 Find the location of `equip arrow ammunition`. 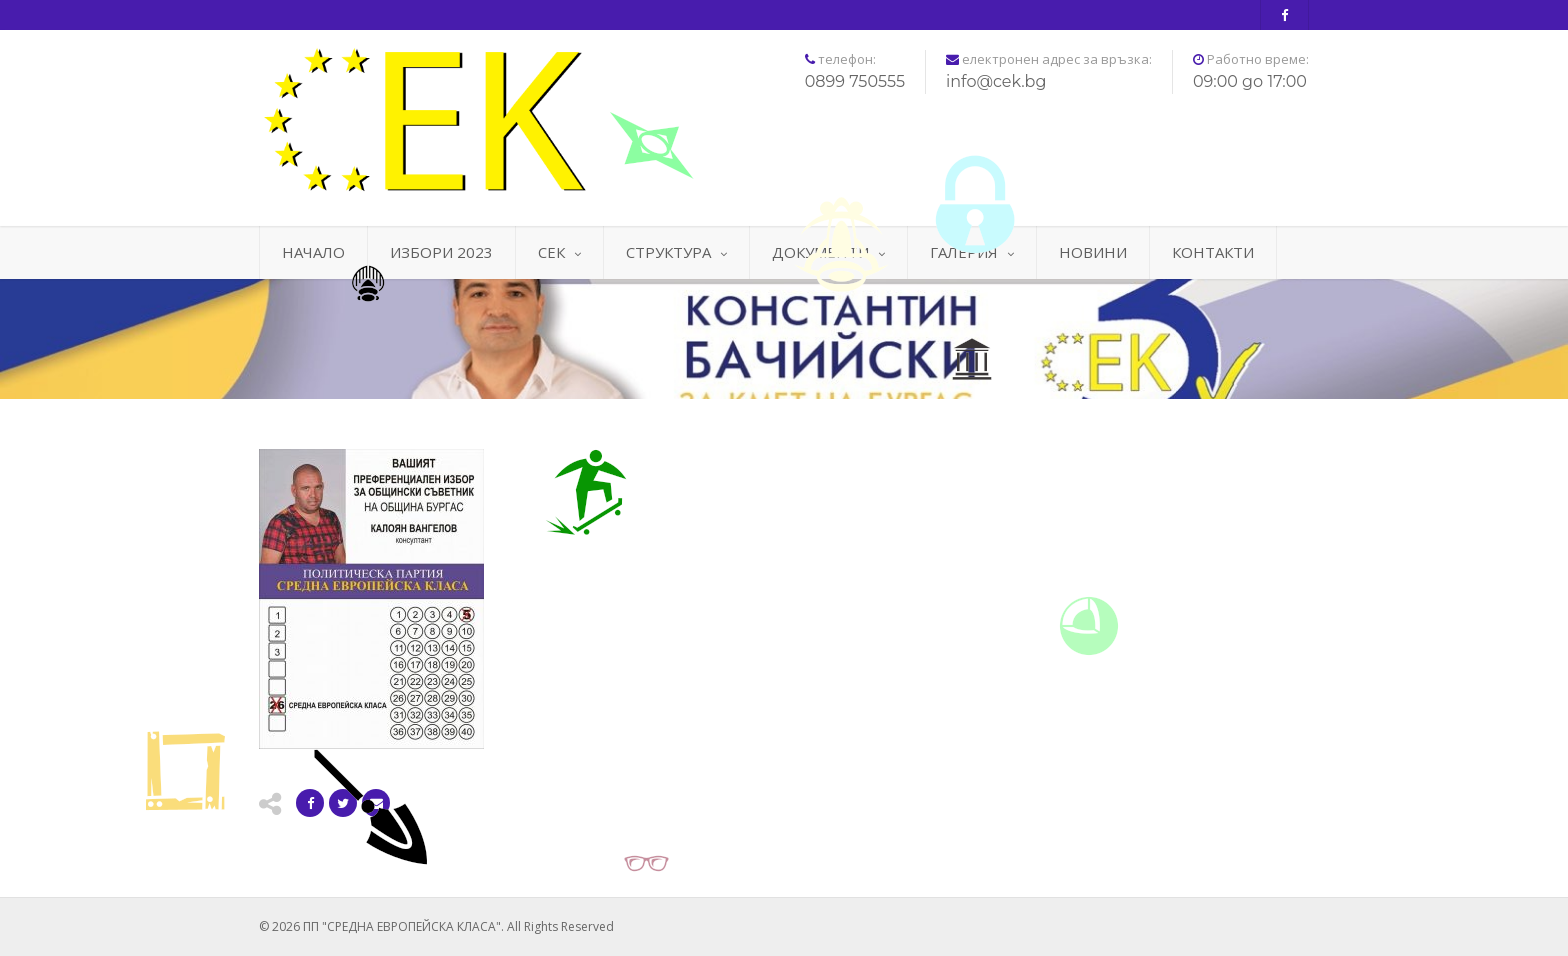

equip arrow ammunition is located at coordinates (372, 808).